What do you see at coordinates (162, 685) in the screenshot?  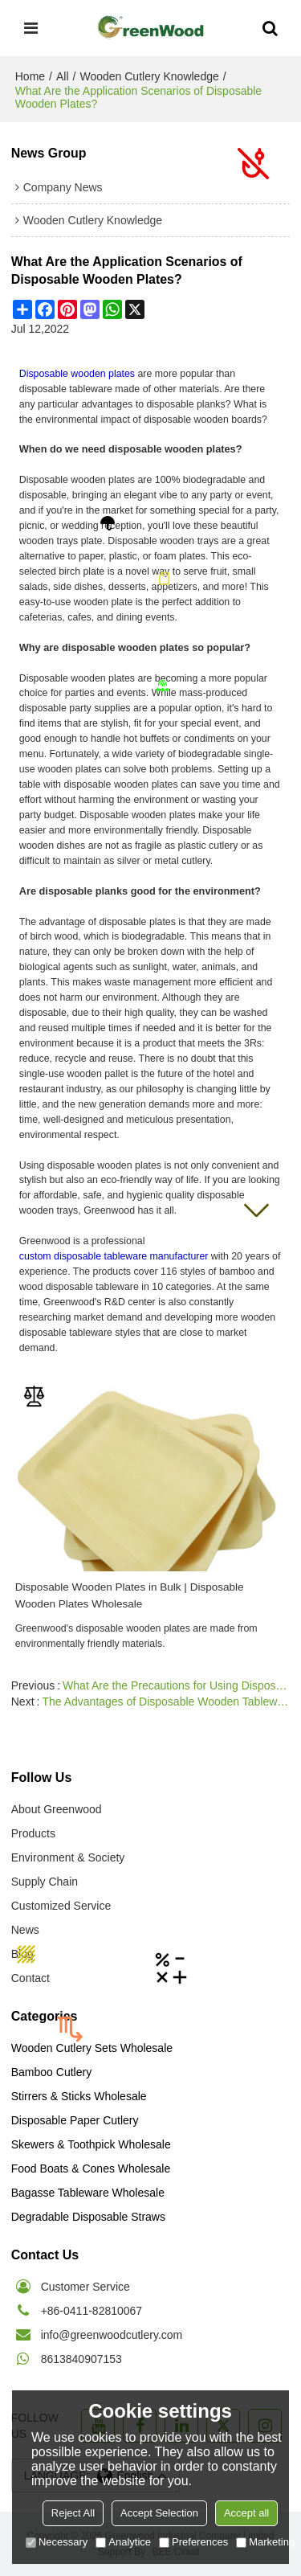 I see `enable fingerprint authentication` at bounding box center [162, 685].